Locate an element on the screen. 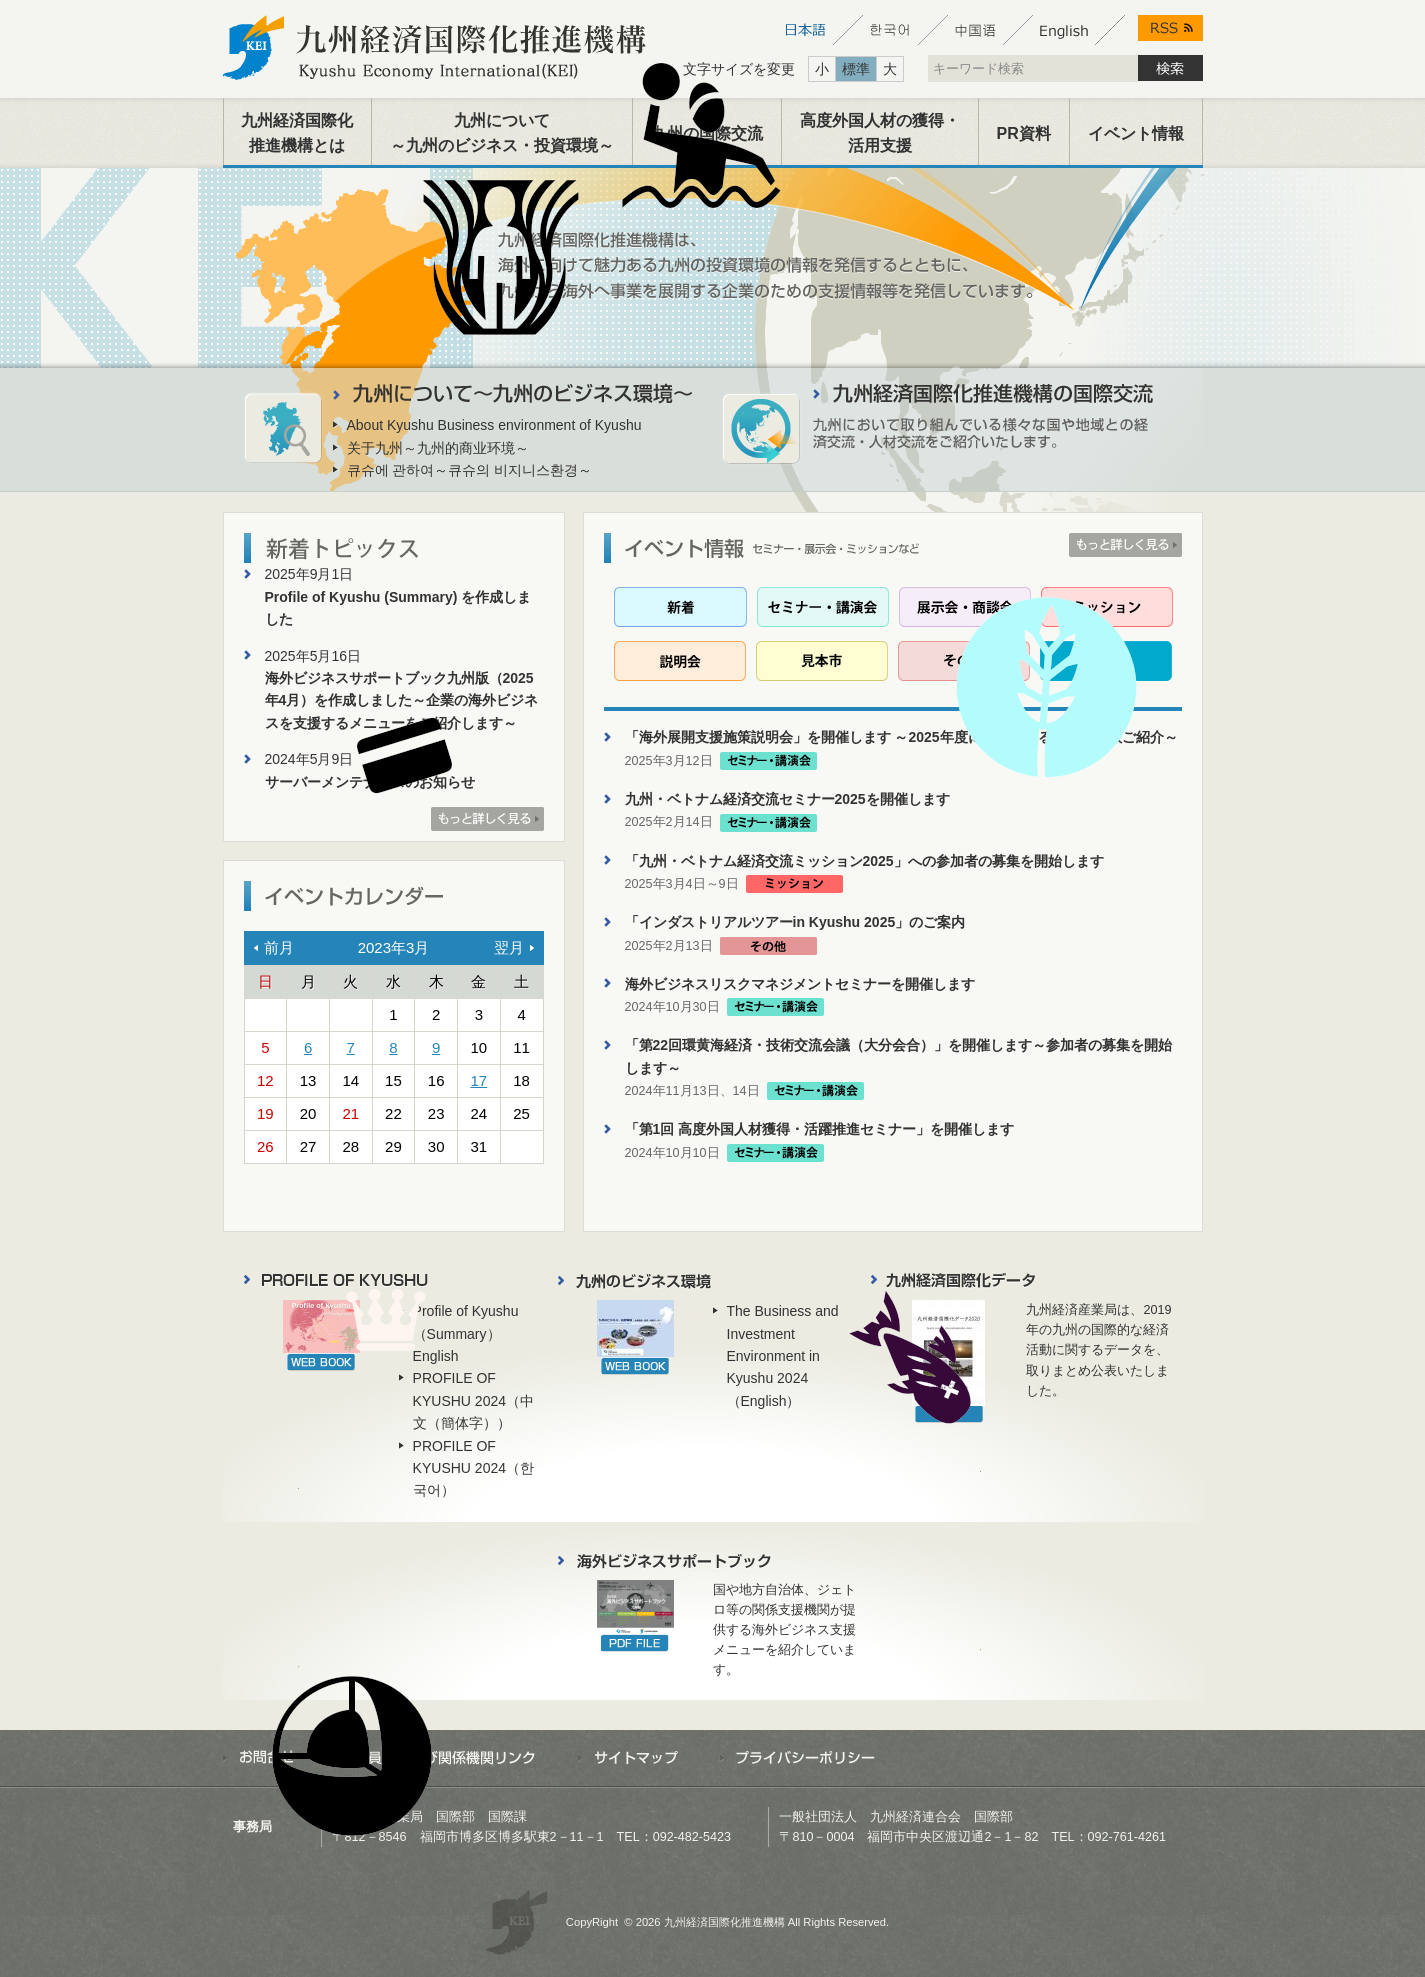 The image size is (1425, 1977). indicates a special power-up or ability is active is located at coordinates (500, 257).